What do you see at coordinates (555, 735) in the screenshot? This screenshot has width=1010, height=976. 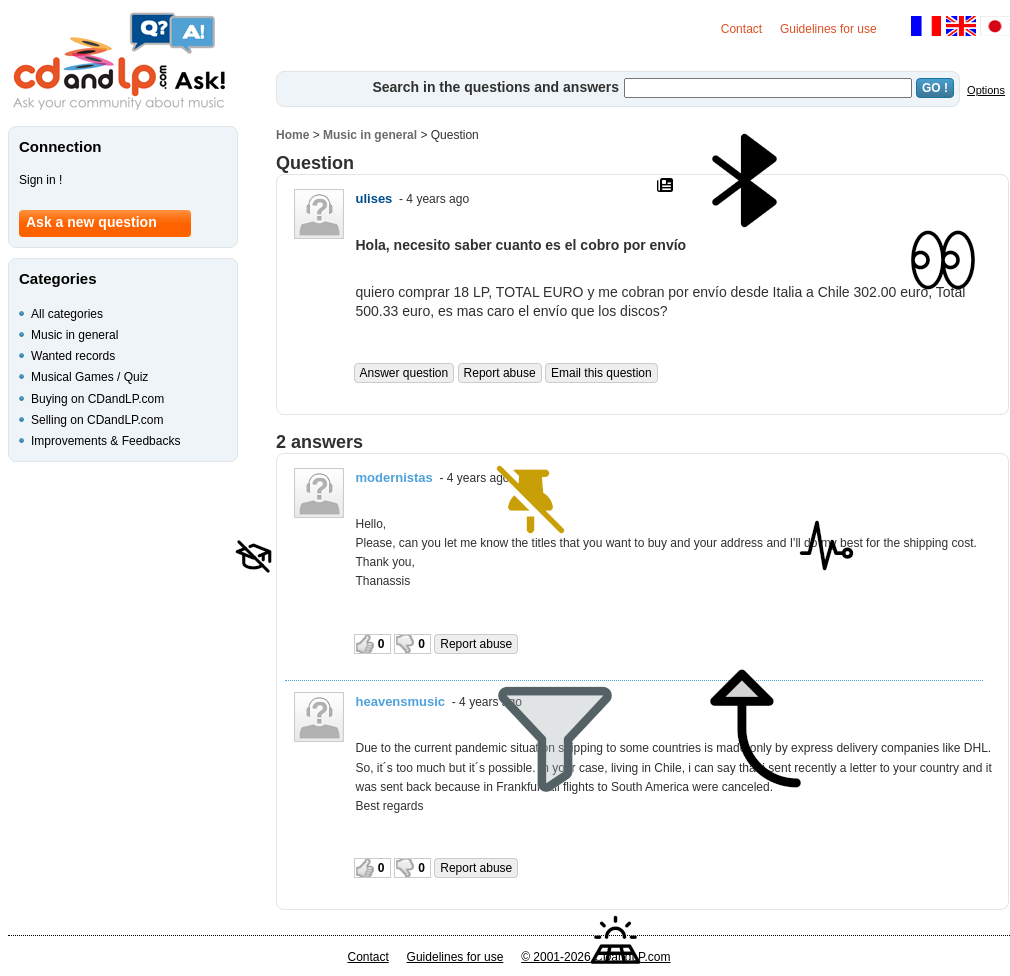 I see `filter or sort content` at bounding box center [555, 735].